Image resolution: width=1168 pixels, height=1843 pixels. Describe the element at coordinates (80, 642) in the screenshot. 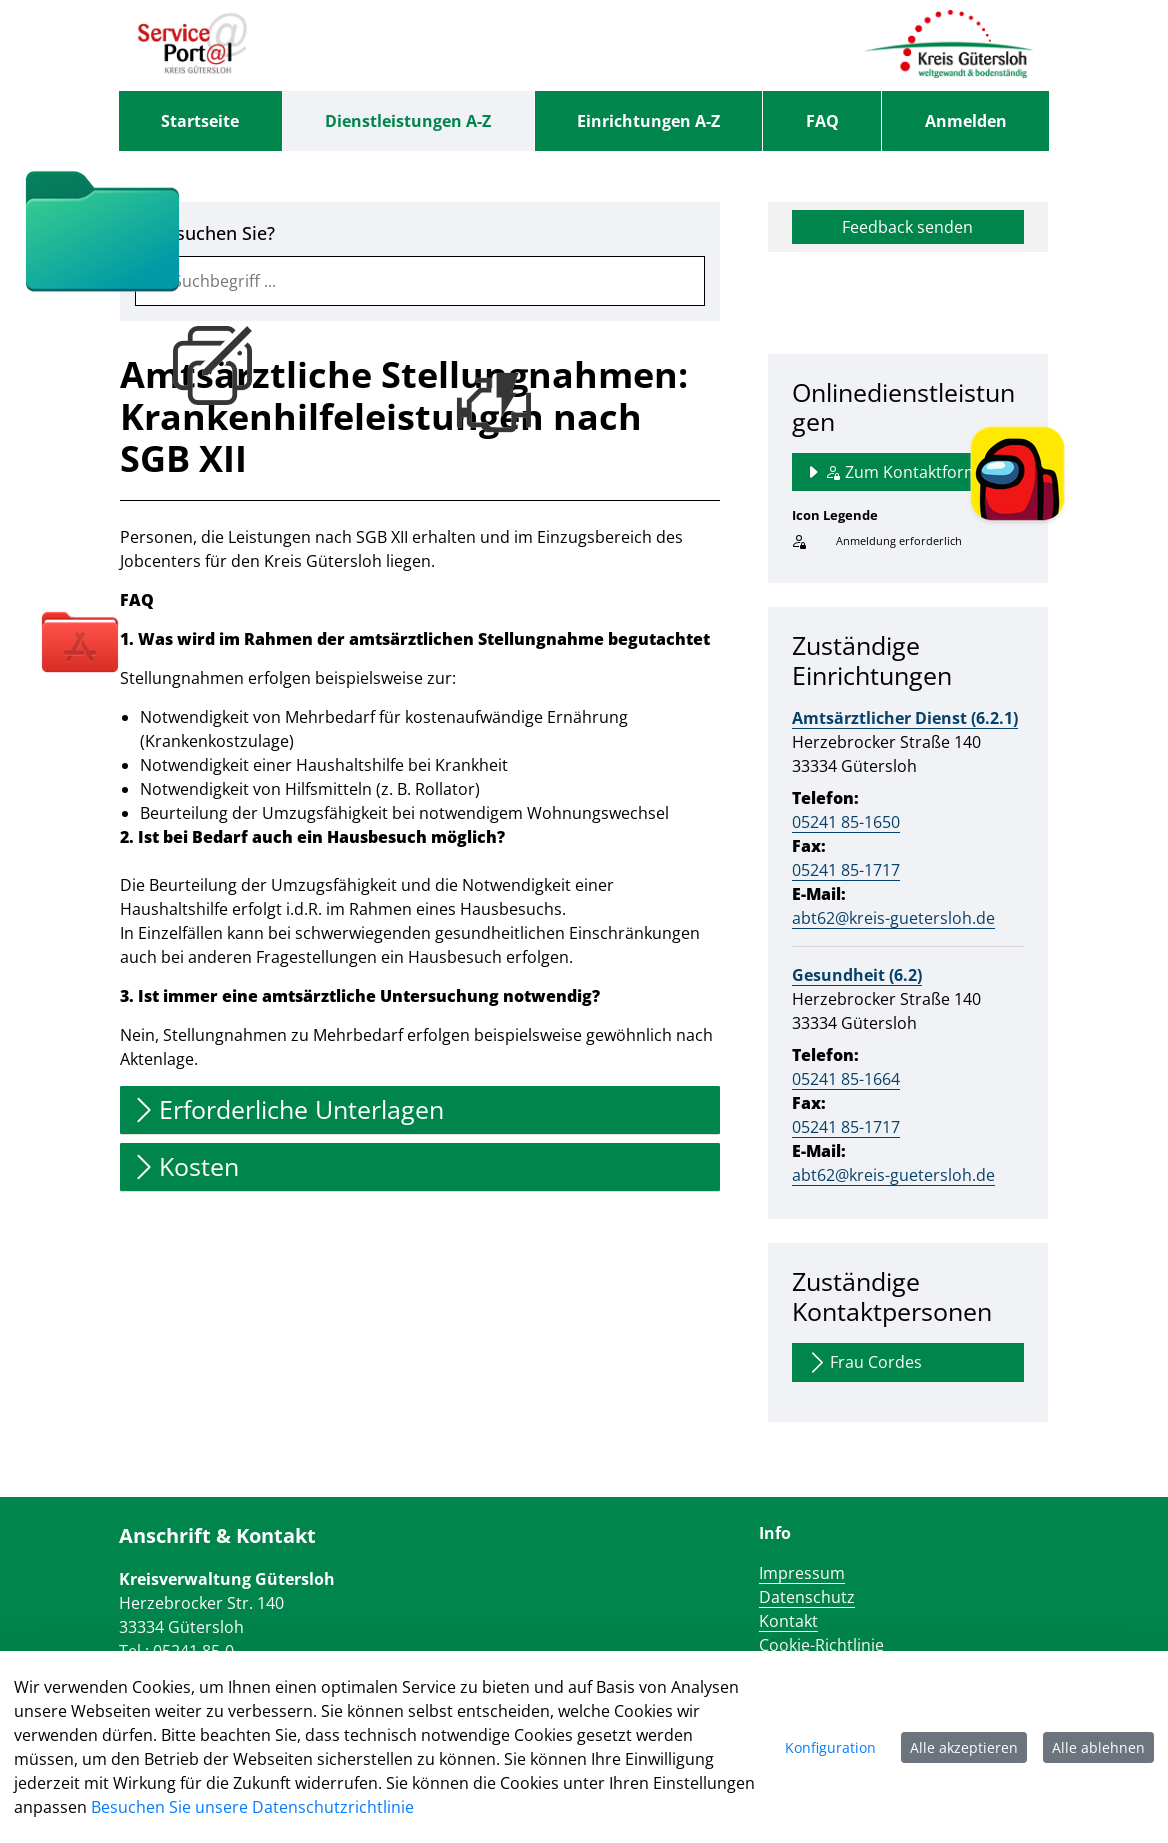

I see `open templates folder` at that location.